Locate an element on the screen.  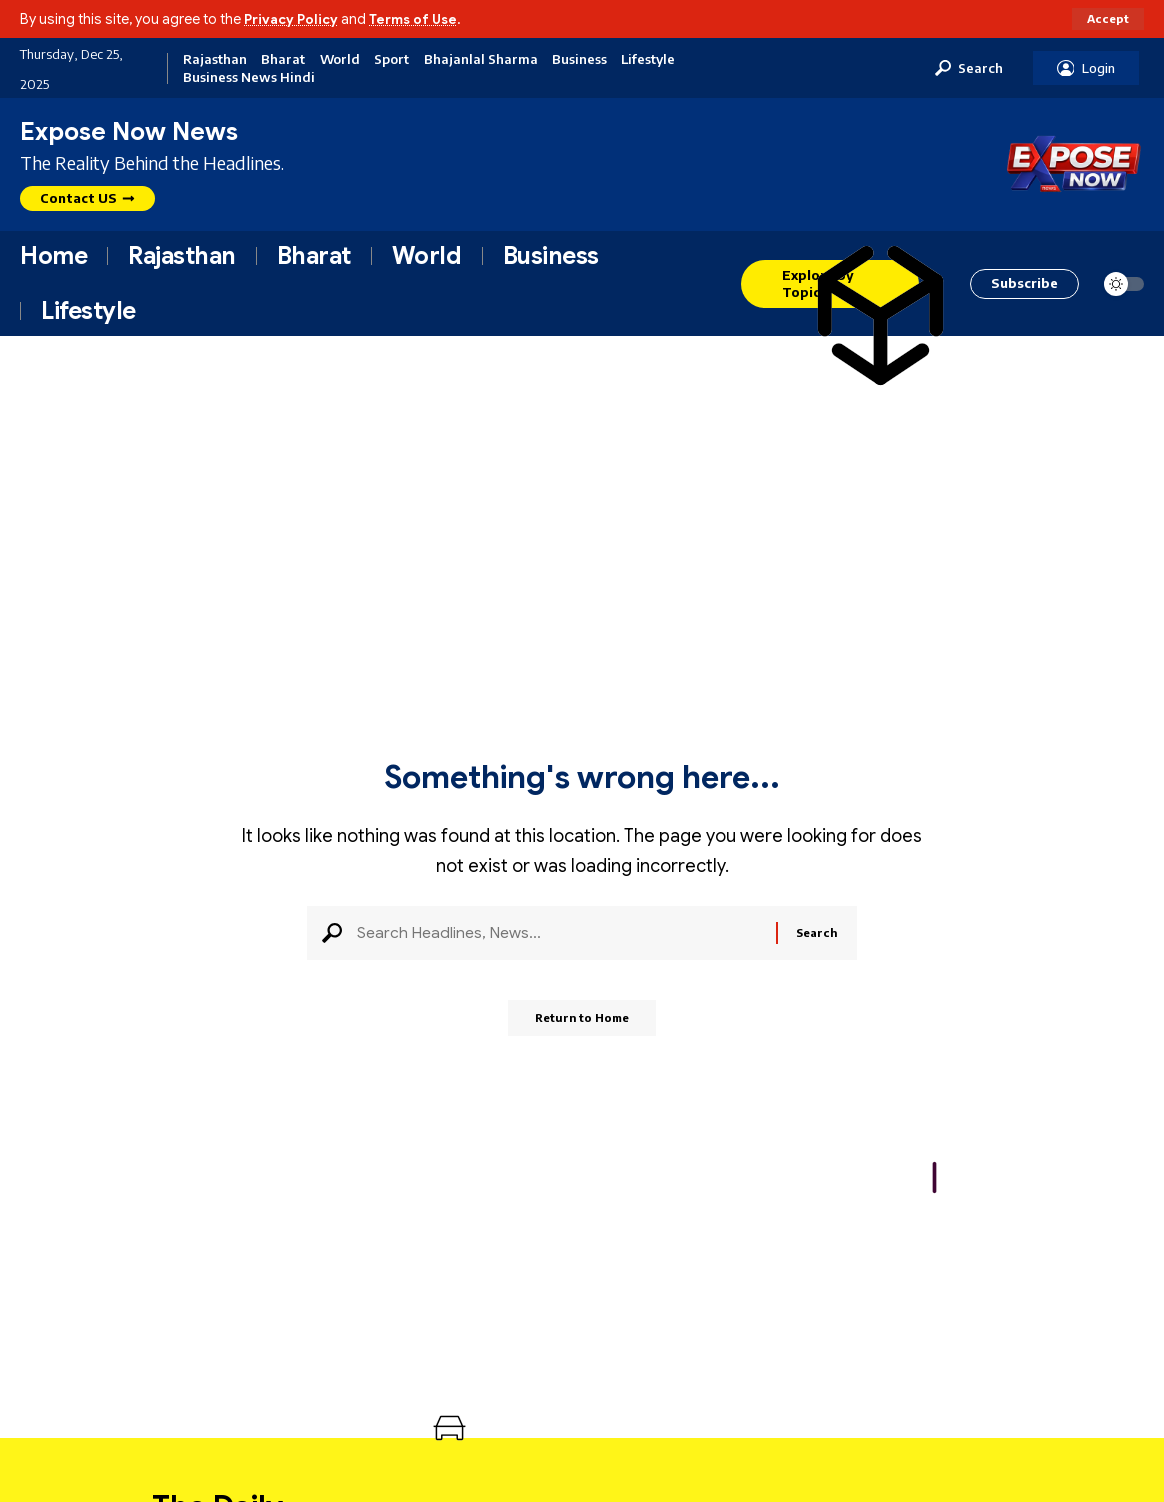
unity game engine logo is located at coordinates (880, 315).